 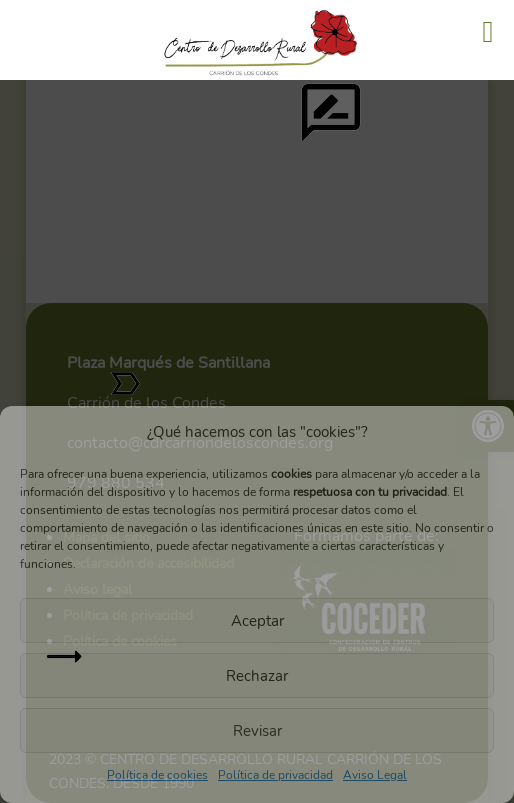 What do you see at coordinates (63, 656) in the screenshot?
I see `indicates no change or stable trend` at bounding box center [63, 656].